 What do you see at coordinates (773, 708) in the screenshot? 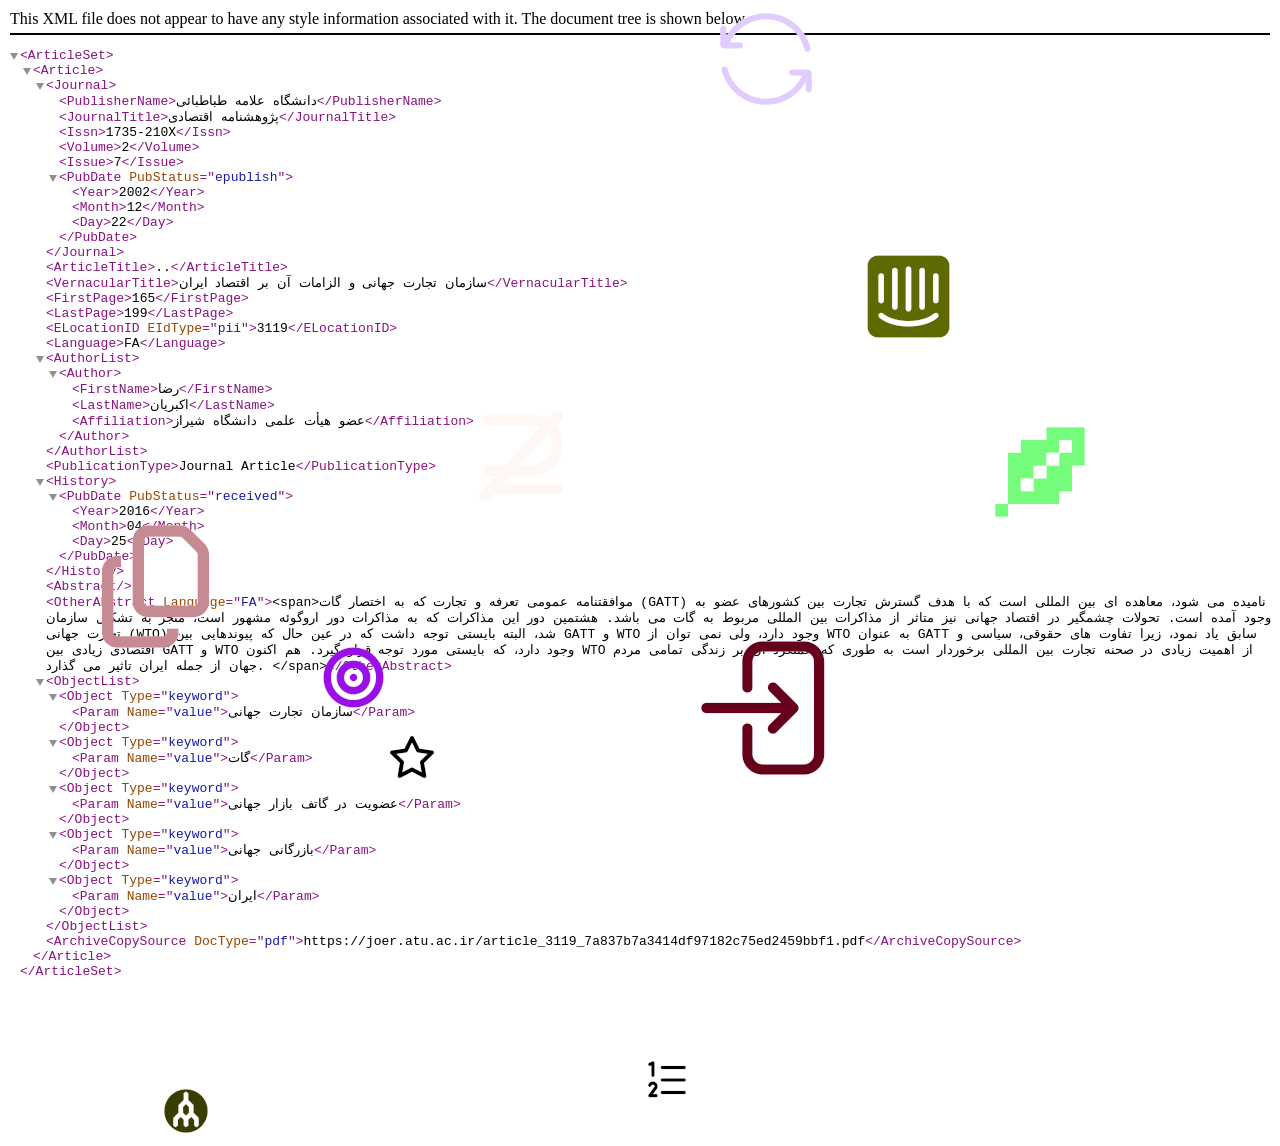
I see `log in to your account` at bounding box center [773, 708].